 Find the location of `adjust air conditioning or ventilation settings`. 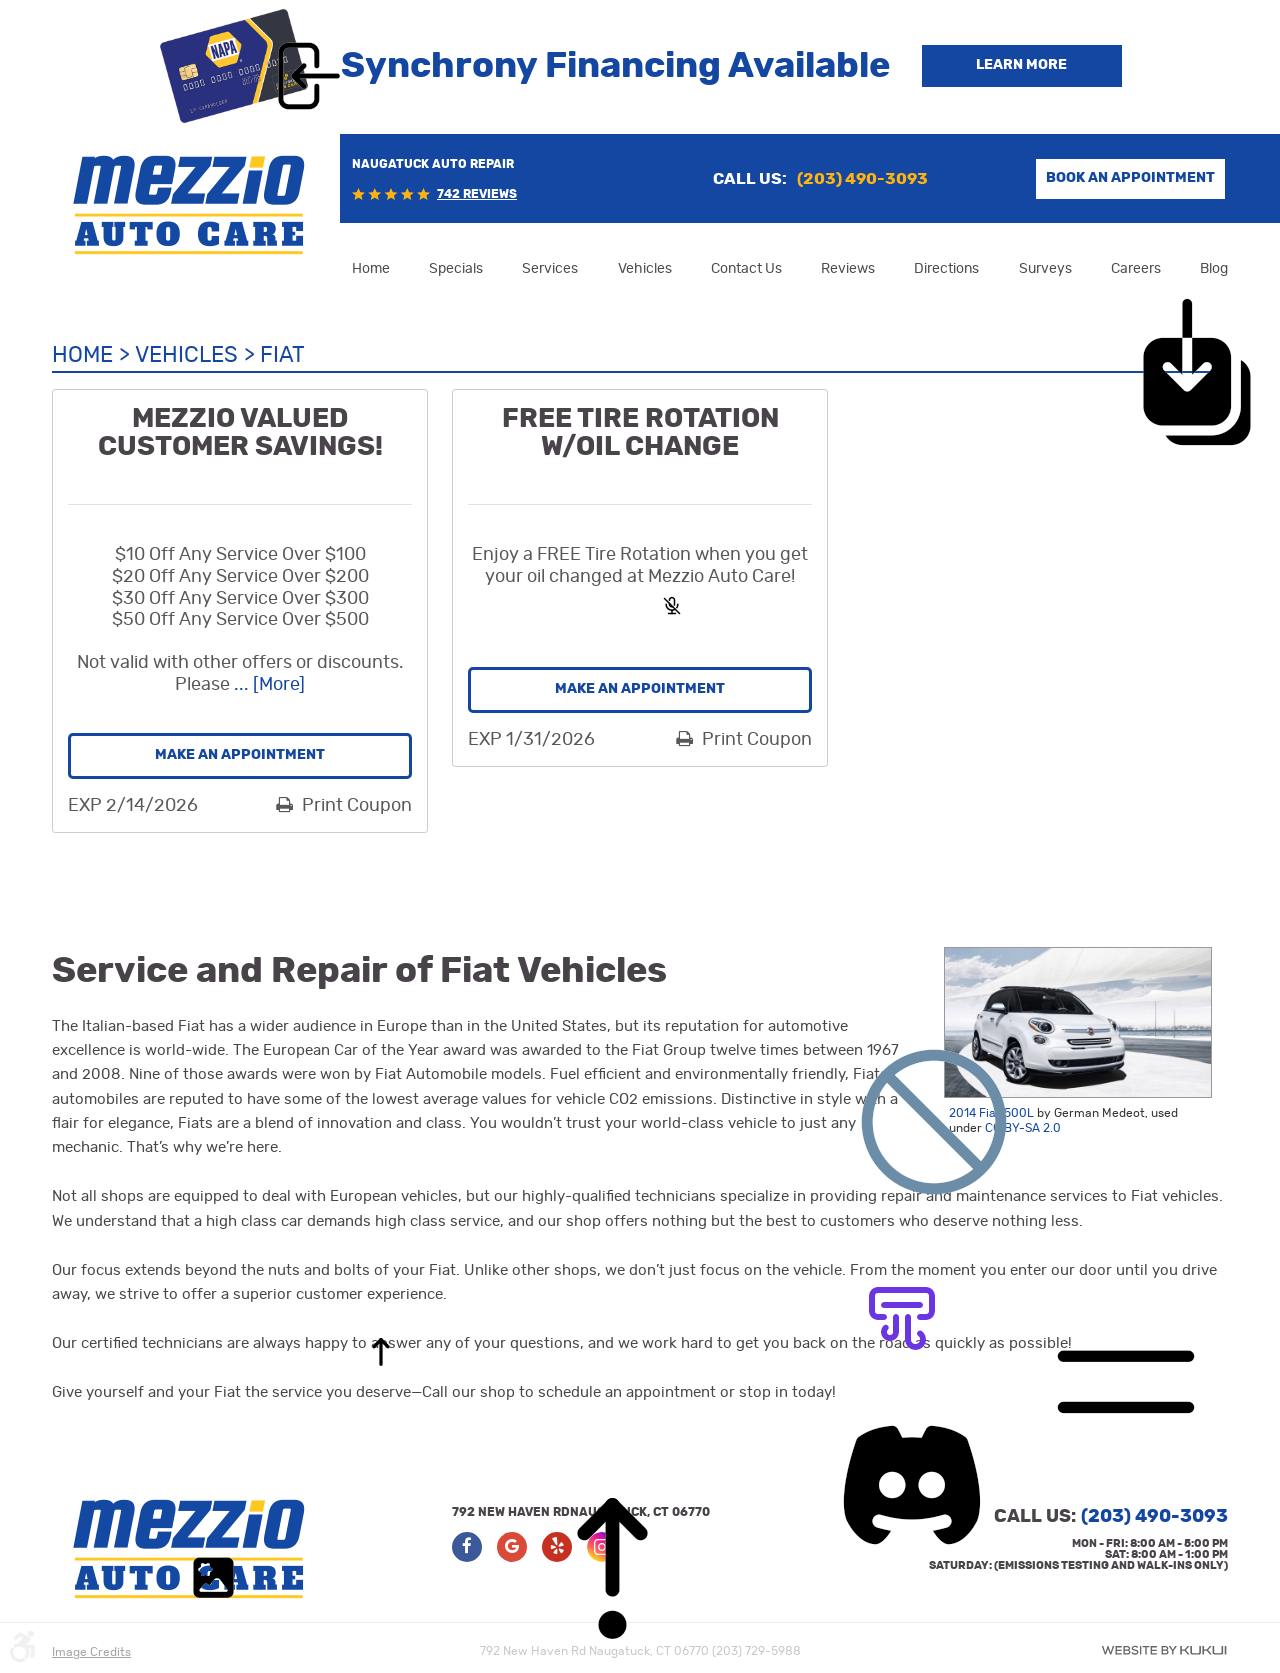

adjust air conditioning or ventilation settings is located at coordinates (902, 1317).